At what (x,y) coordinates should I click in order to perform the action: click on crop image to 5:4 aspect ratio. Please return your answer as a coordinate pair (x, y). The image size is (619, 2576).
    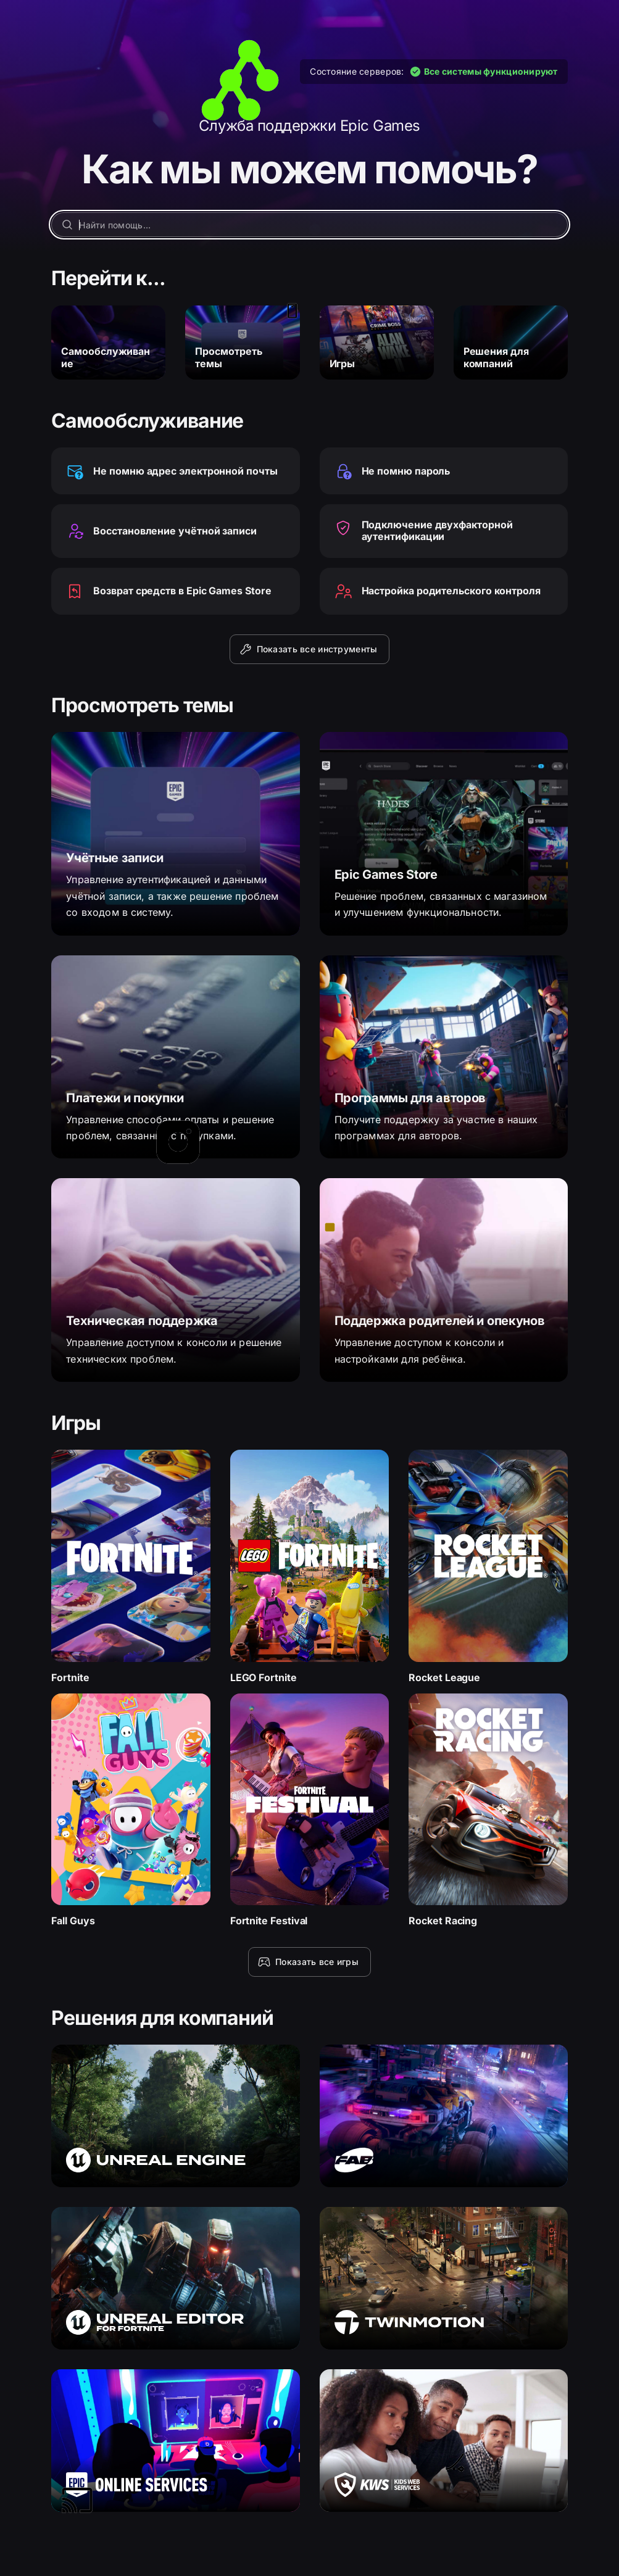
    Looking at the image, I should click on (330, 1227).